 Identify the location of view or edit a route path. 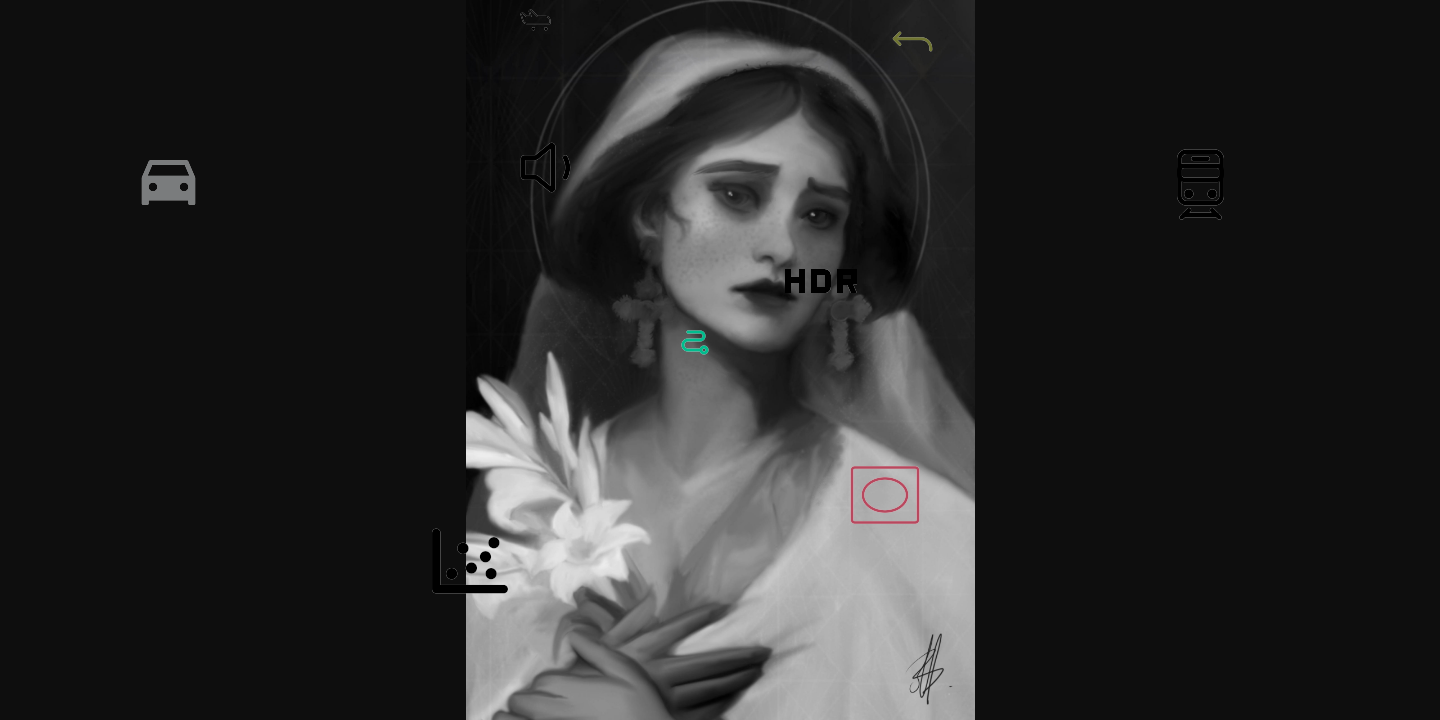
(695, 341).